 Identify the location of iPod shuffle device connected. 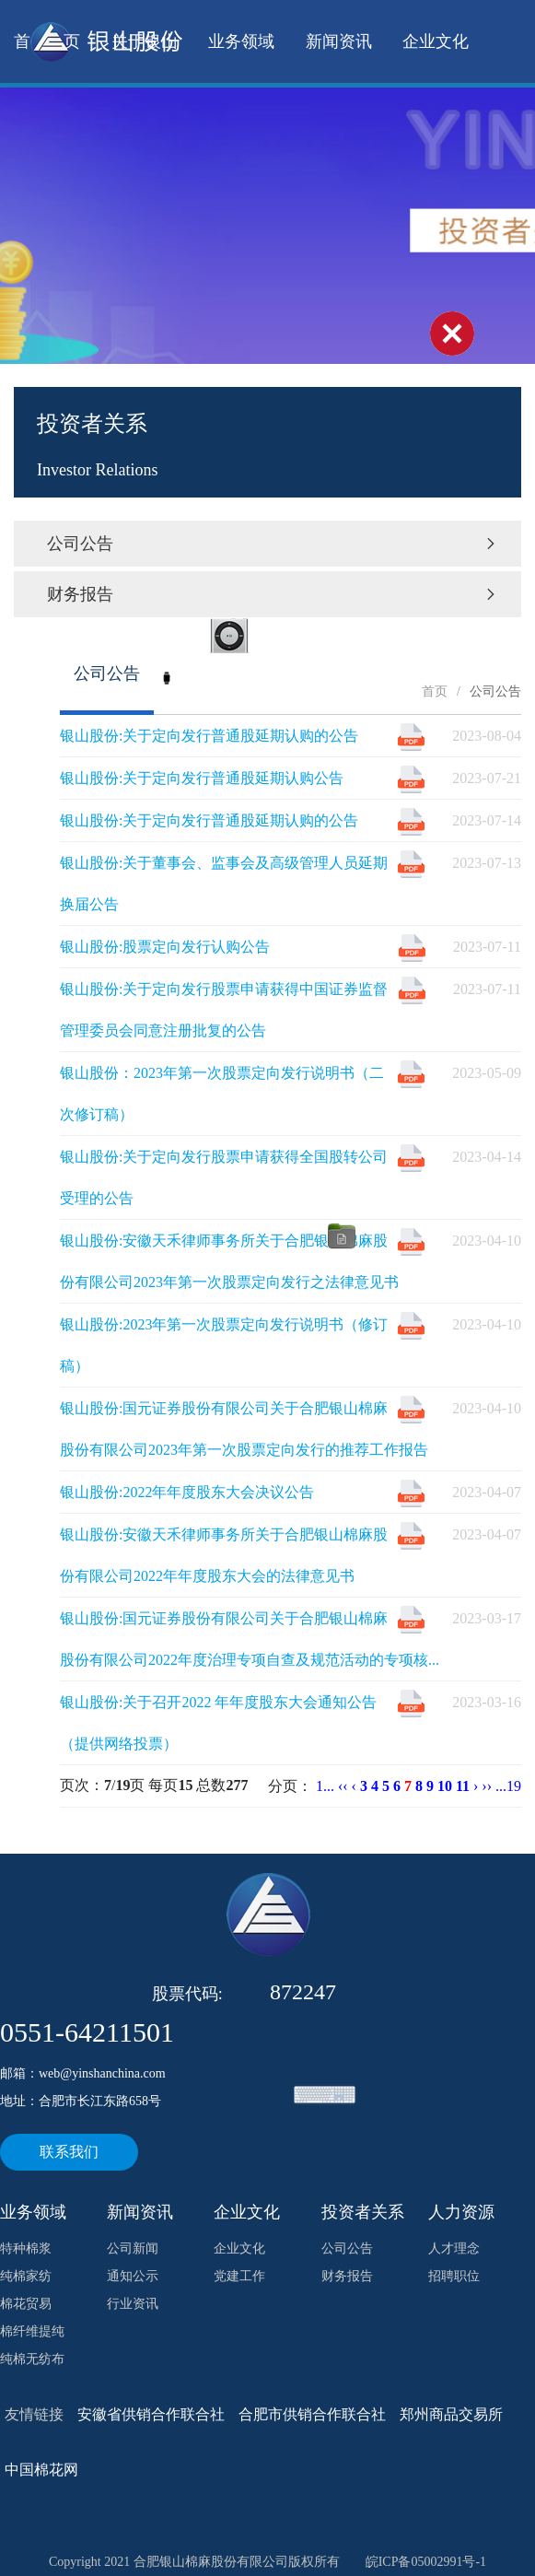
(229, 636).